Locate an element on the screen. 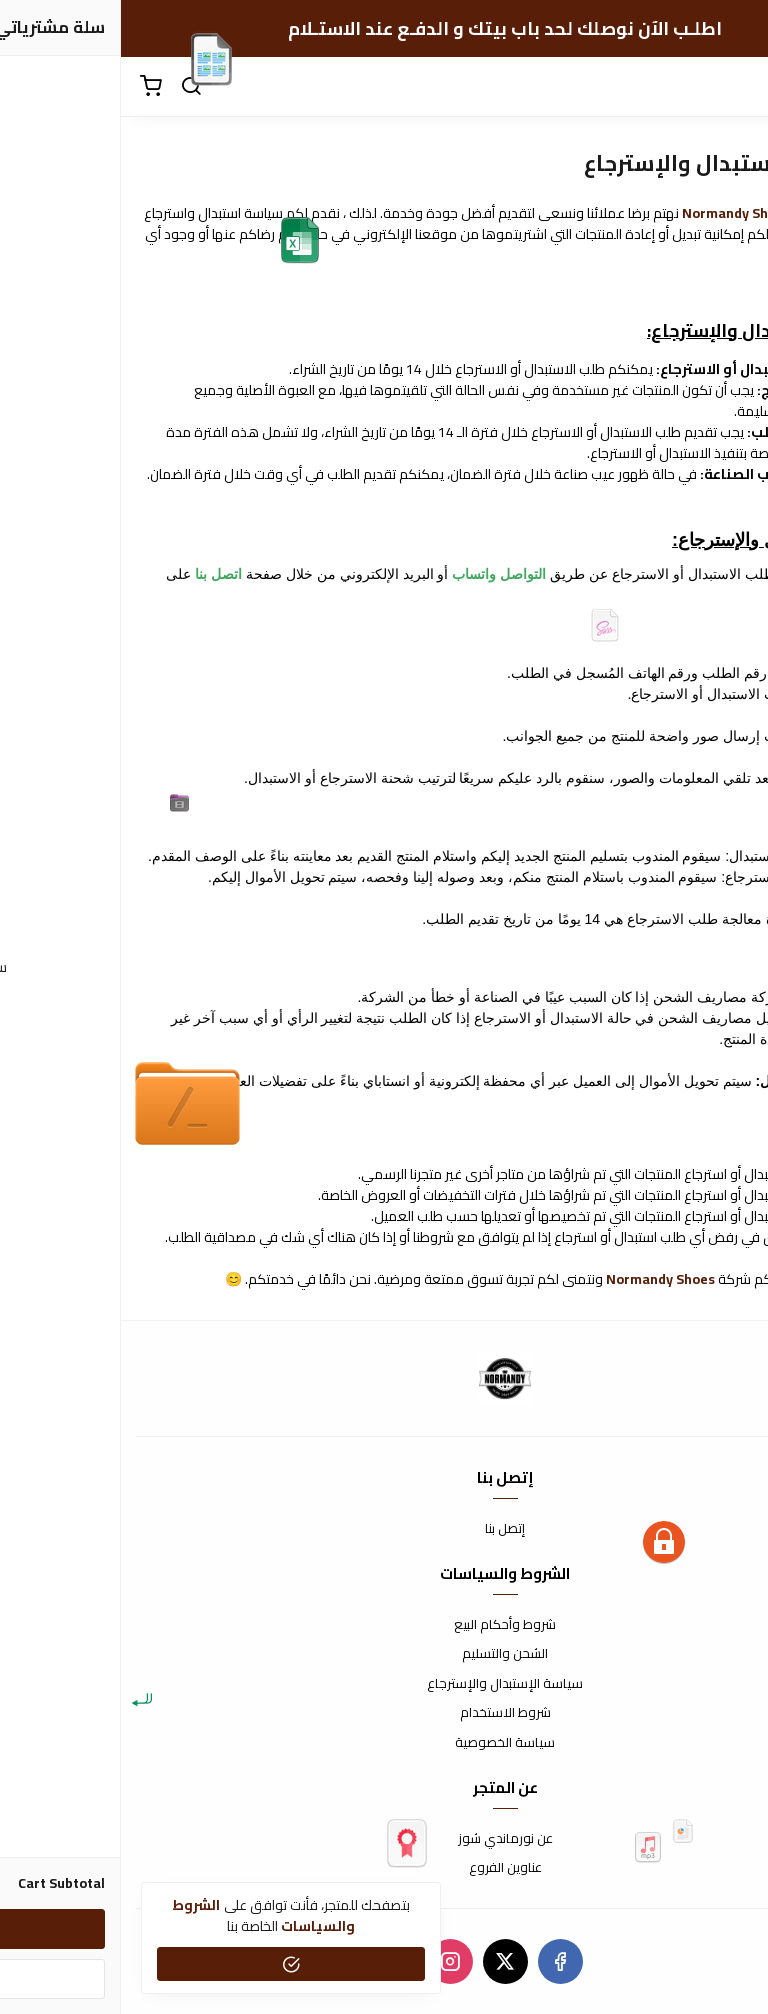  libreoffice master document file type is located at coordinates (211, 59).